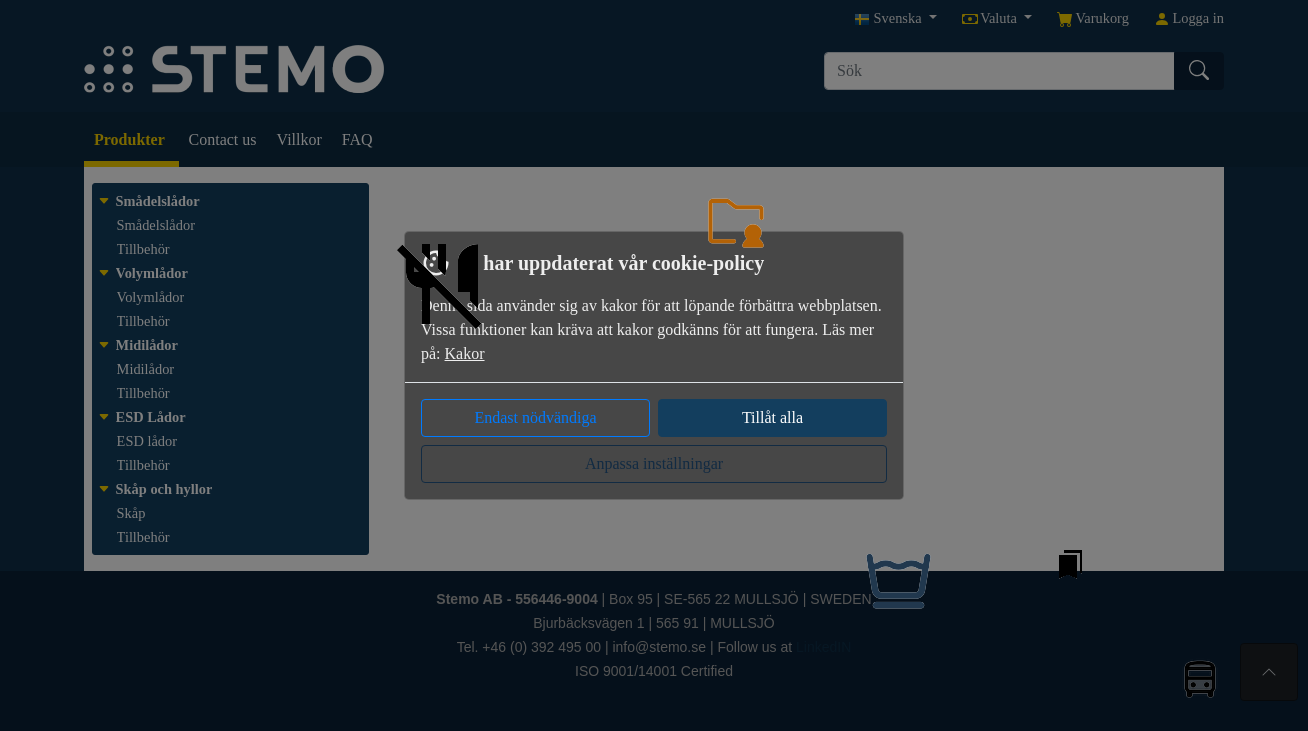  I want to click on indicates no food or meals available, so click(442, 284).